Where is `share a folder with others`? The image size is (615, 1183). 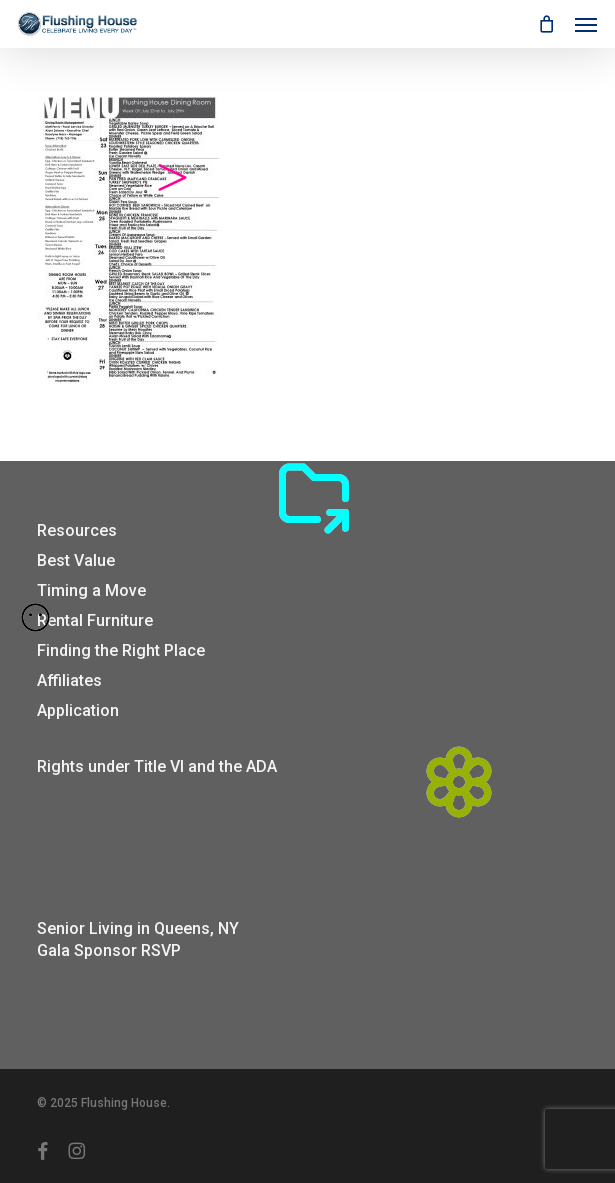
share a folder with others is located at coordinates (314, 495).